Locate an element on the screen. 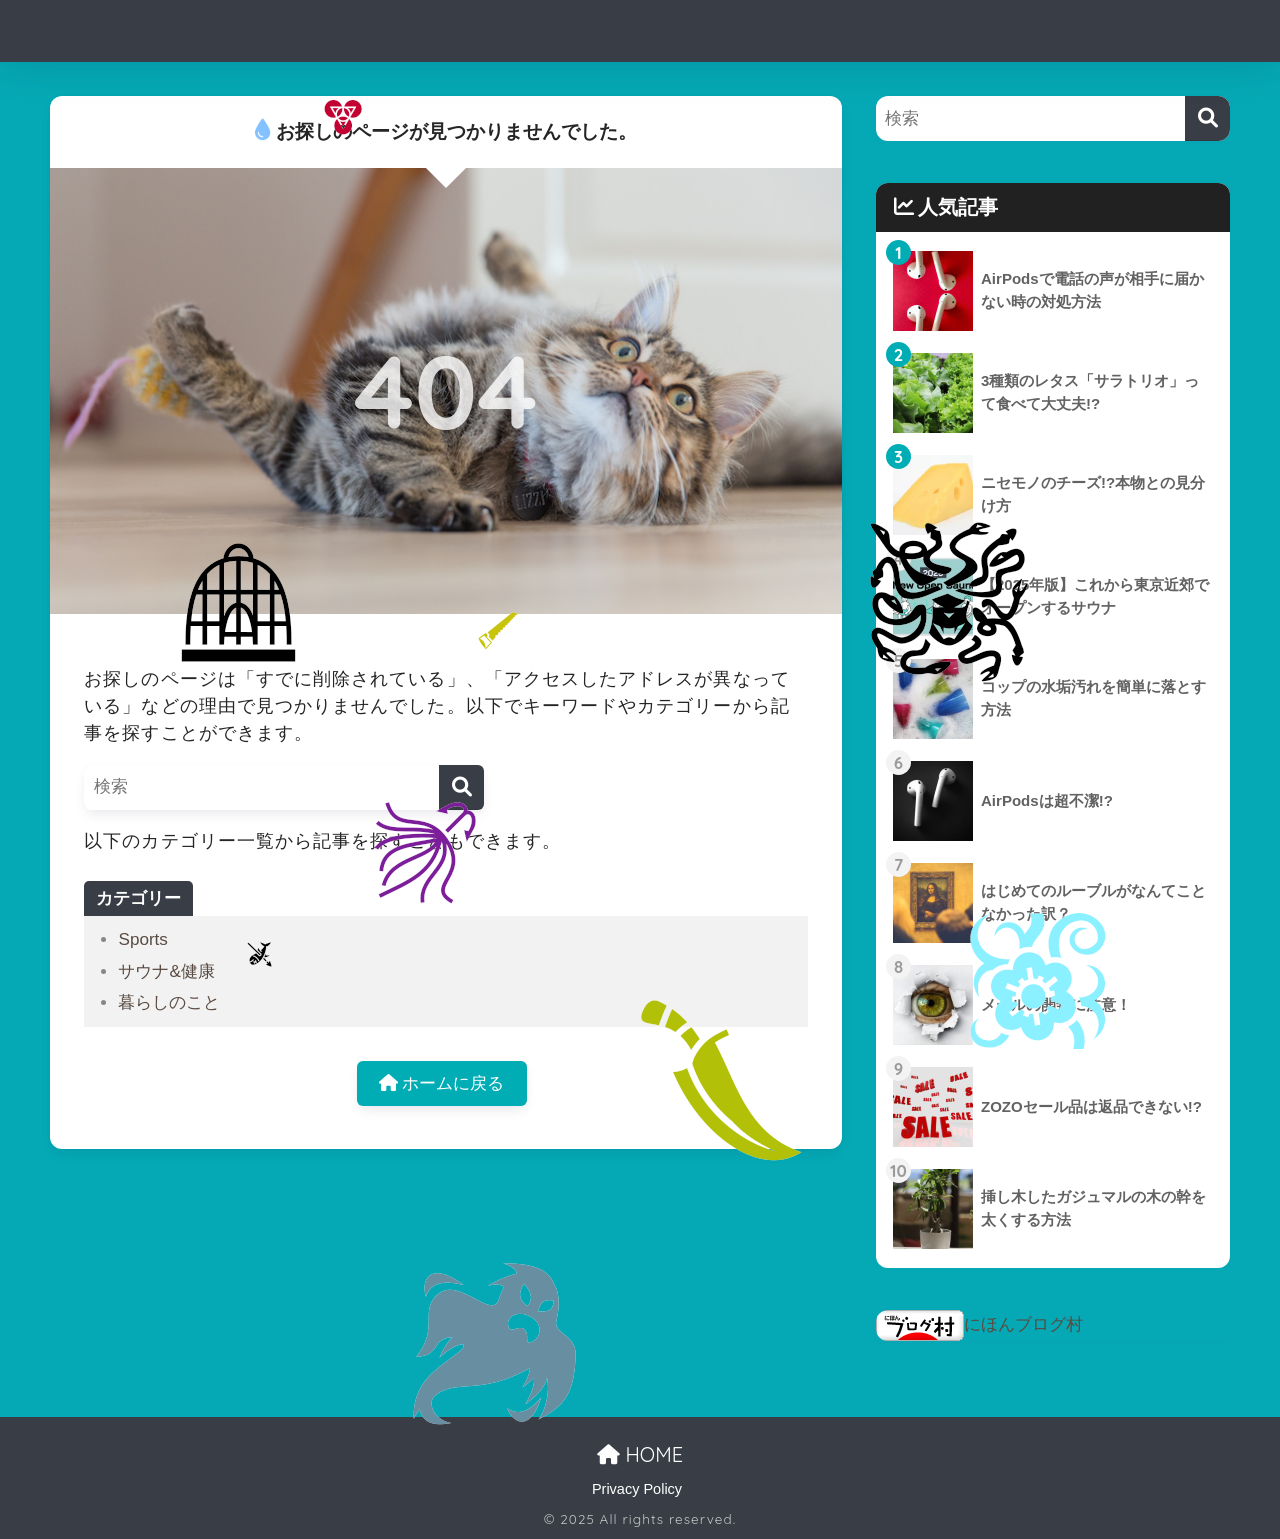  select medusa character or monster type is located at coordinates (949, 602).